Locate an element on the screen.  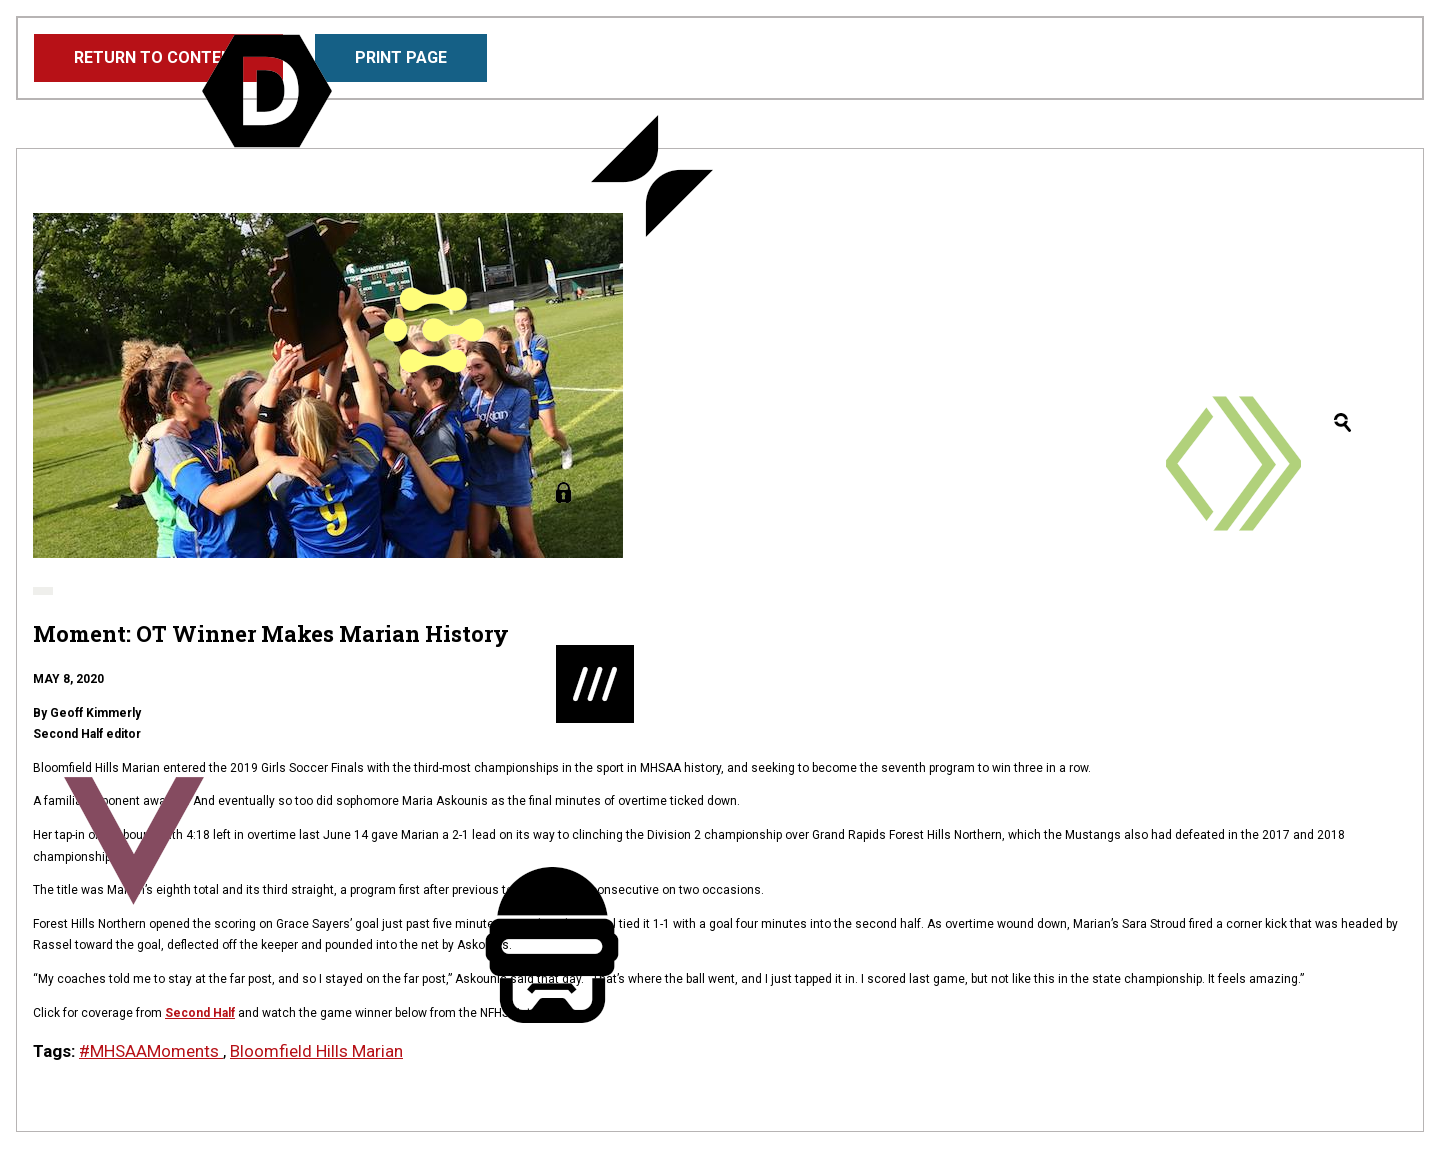
rubocop ruby code linter logo is located at coordinates (552, 945).